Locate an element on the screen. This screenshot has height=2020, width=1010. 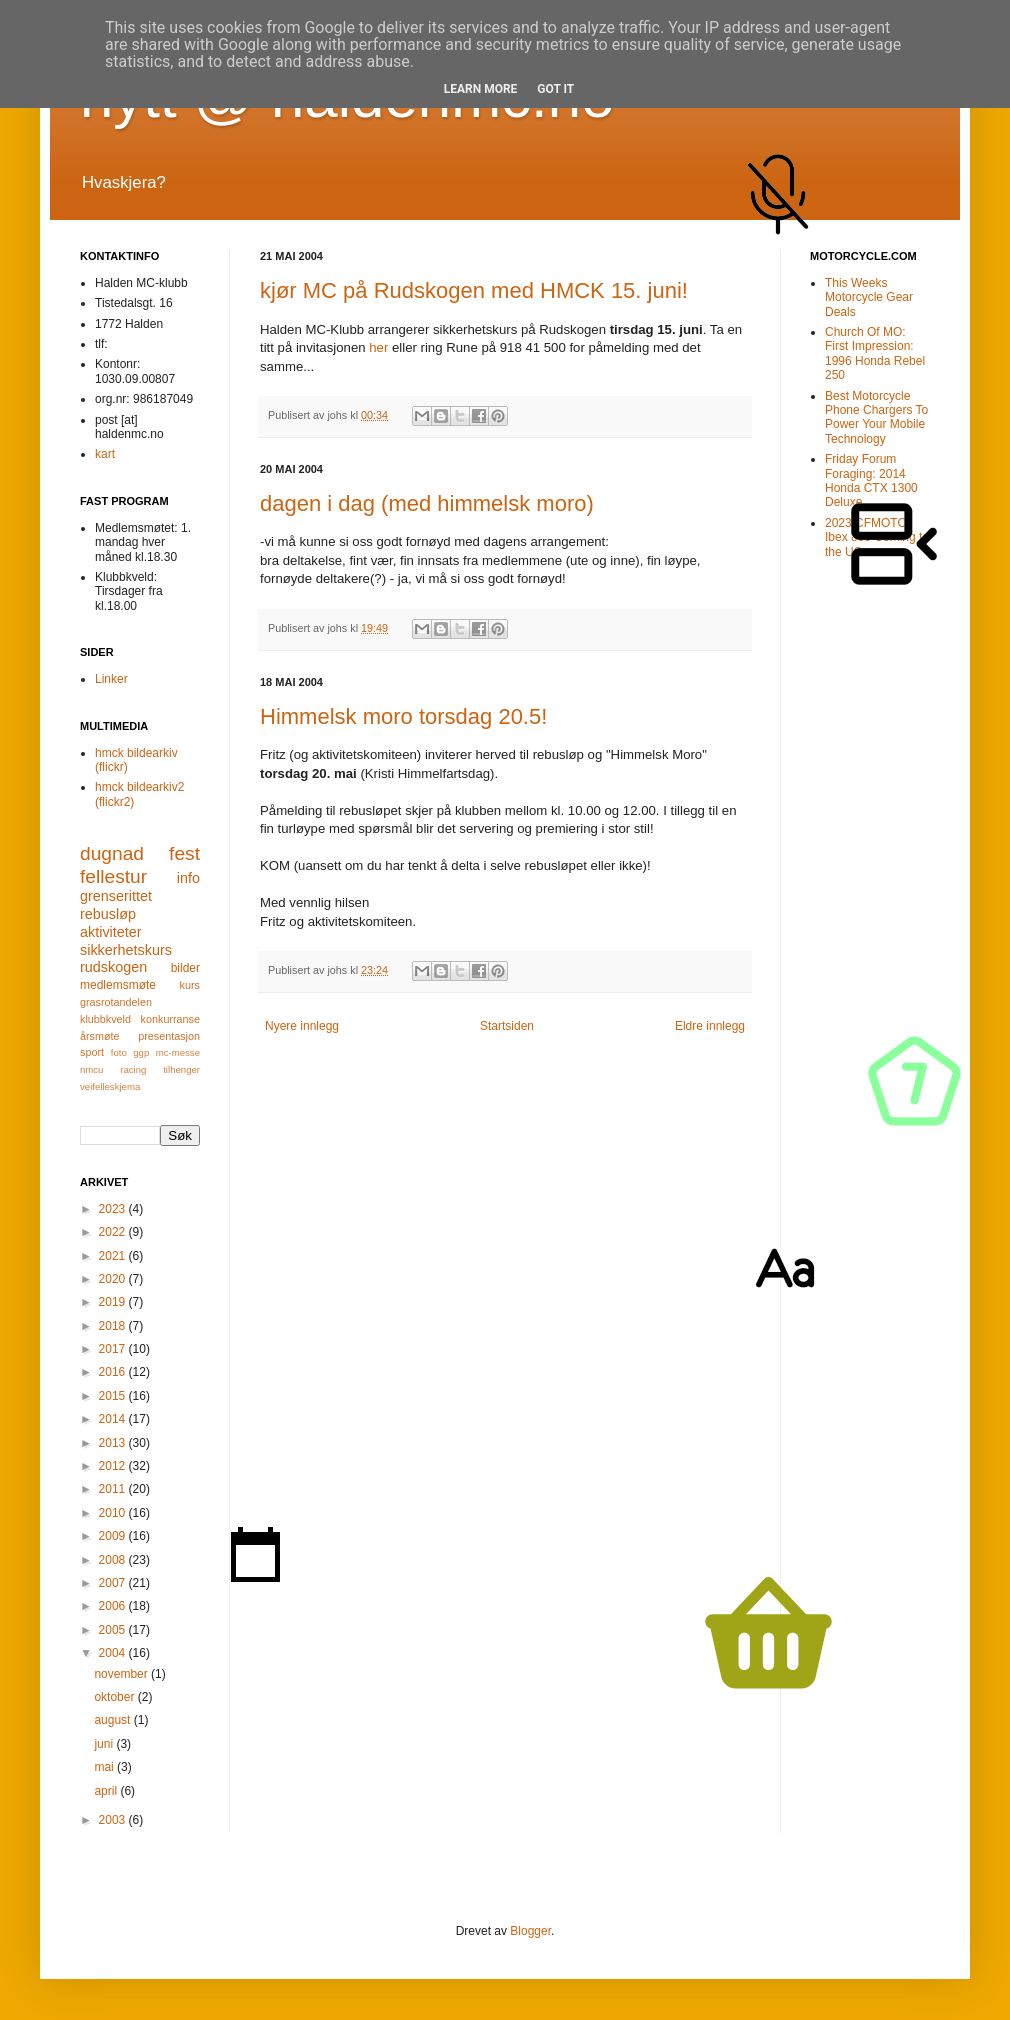
view today's date is located at coordinates (255, 1554).